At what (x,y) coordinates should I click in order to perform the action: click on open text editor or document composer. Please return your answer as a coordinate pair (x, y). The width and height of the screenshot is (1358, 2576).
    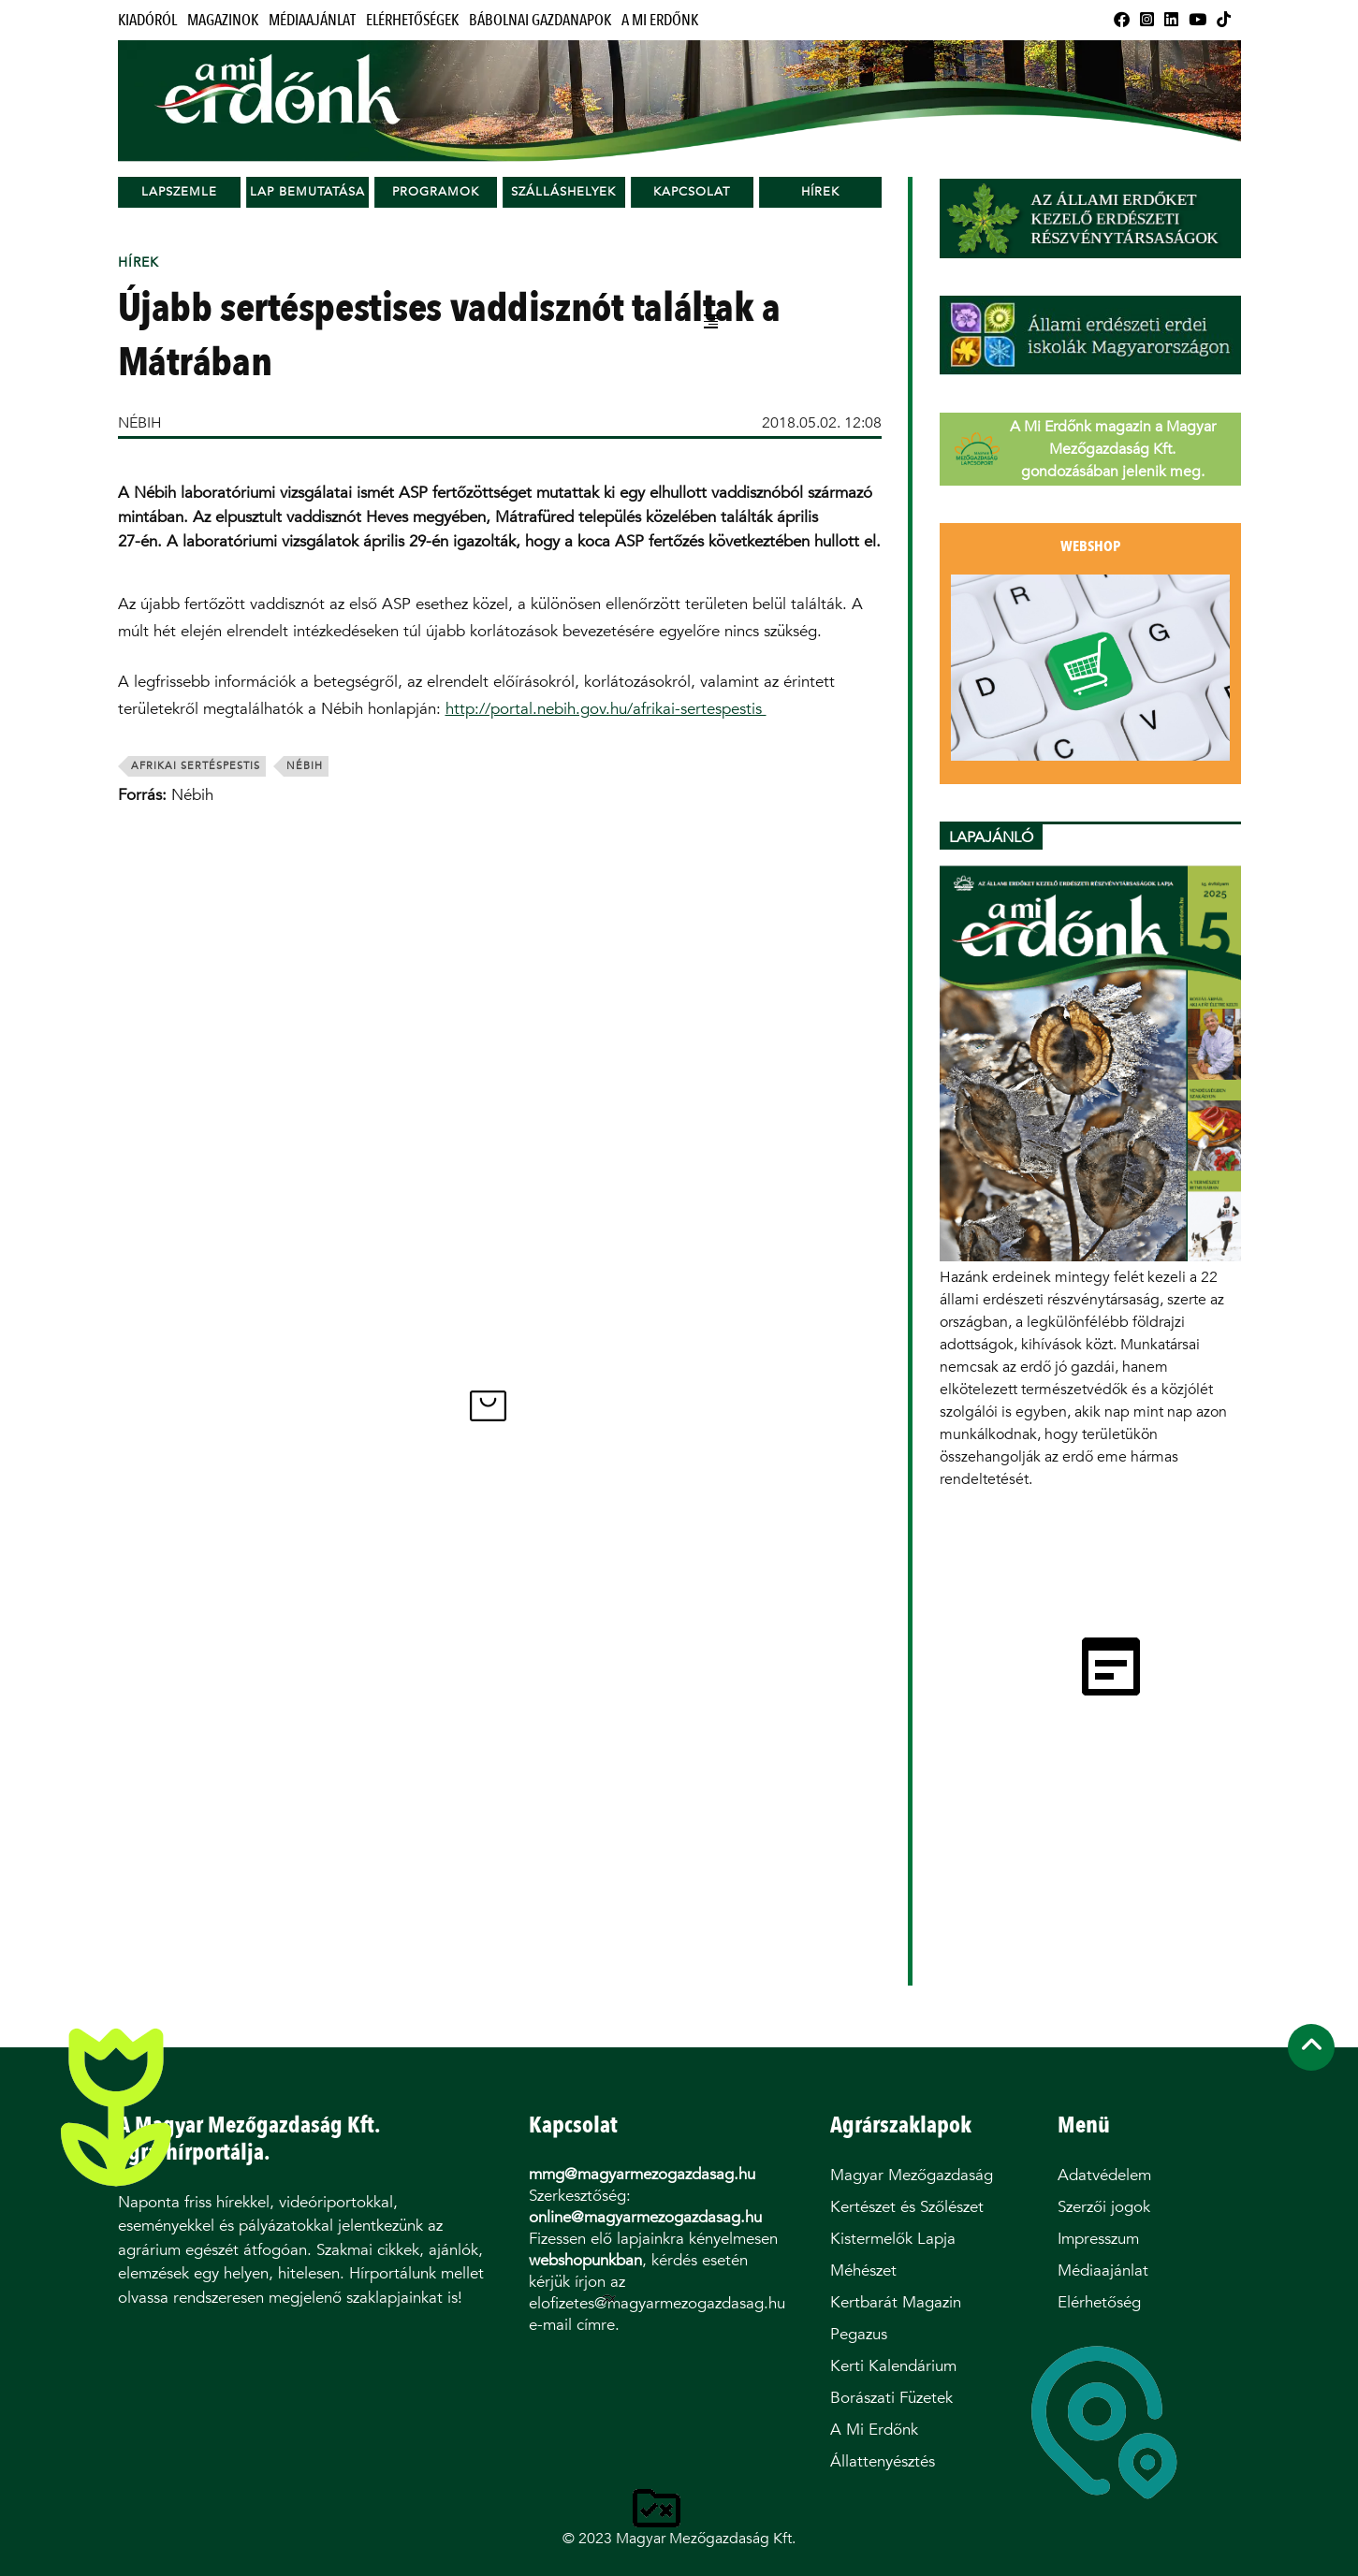
    Looking at the image, I should click on (1111, 1666).